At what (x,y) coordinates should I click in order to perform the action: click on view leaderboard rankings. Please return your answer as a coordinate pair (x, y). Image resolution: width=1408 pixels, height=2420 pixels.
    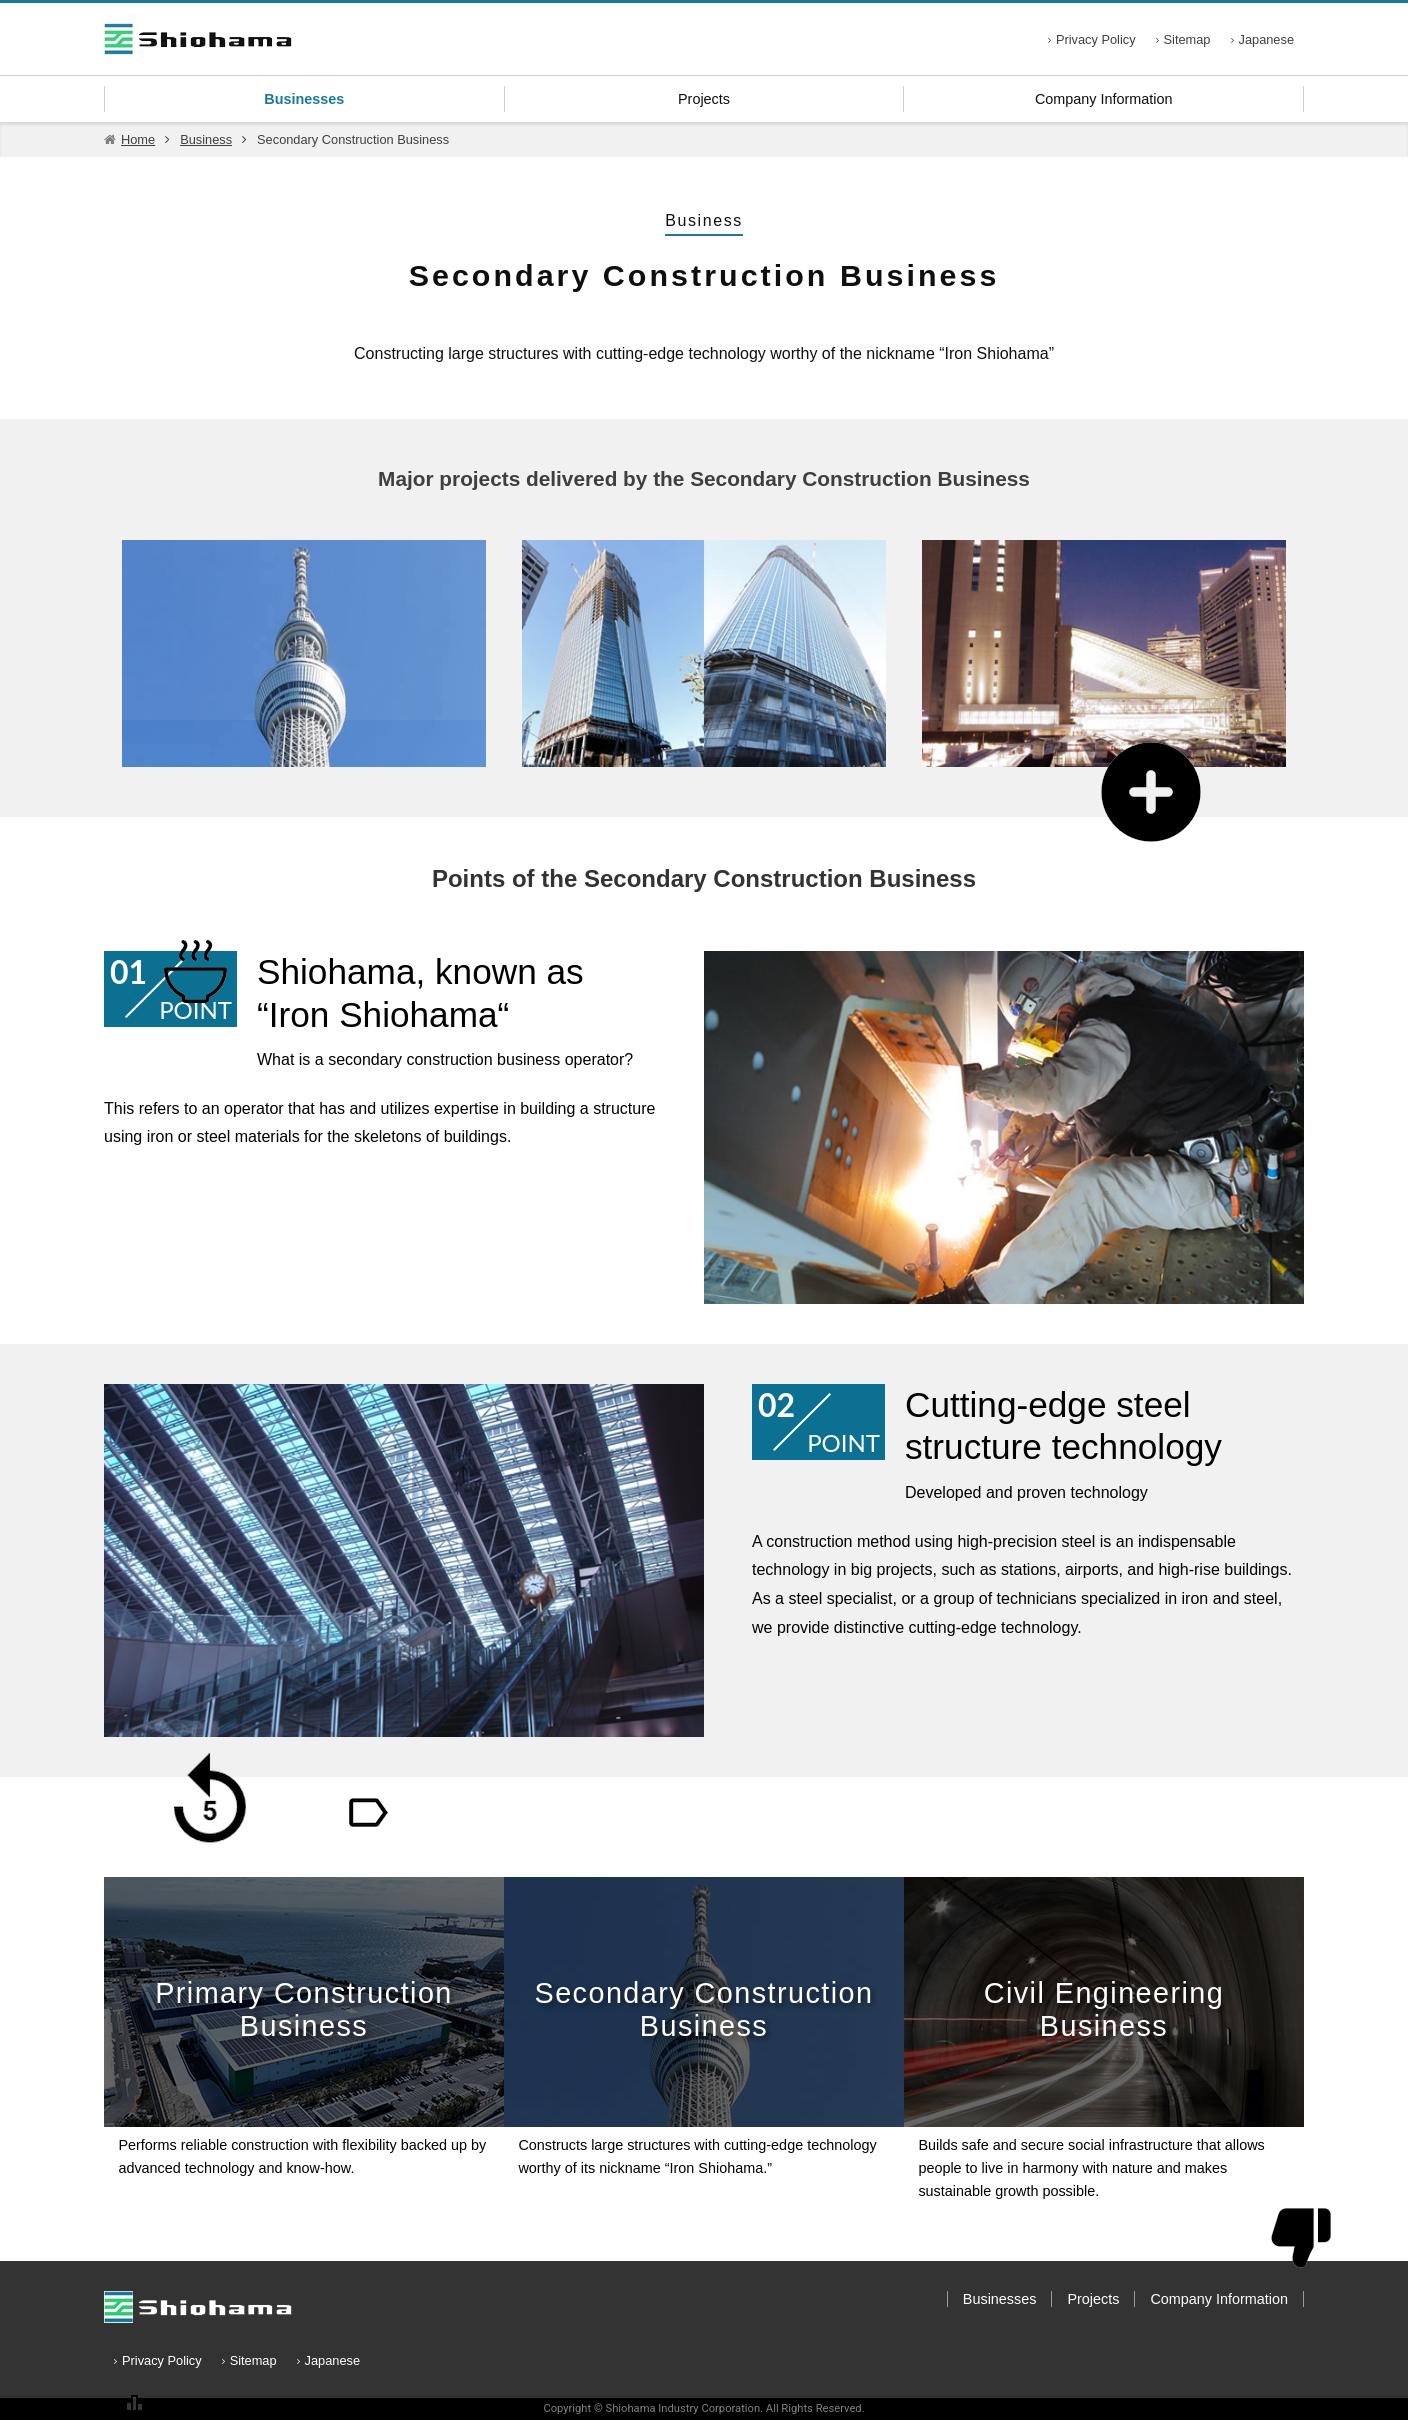
    Looking at the image, I should click on (134, 2403).